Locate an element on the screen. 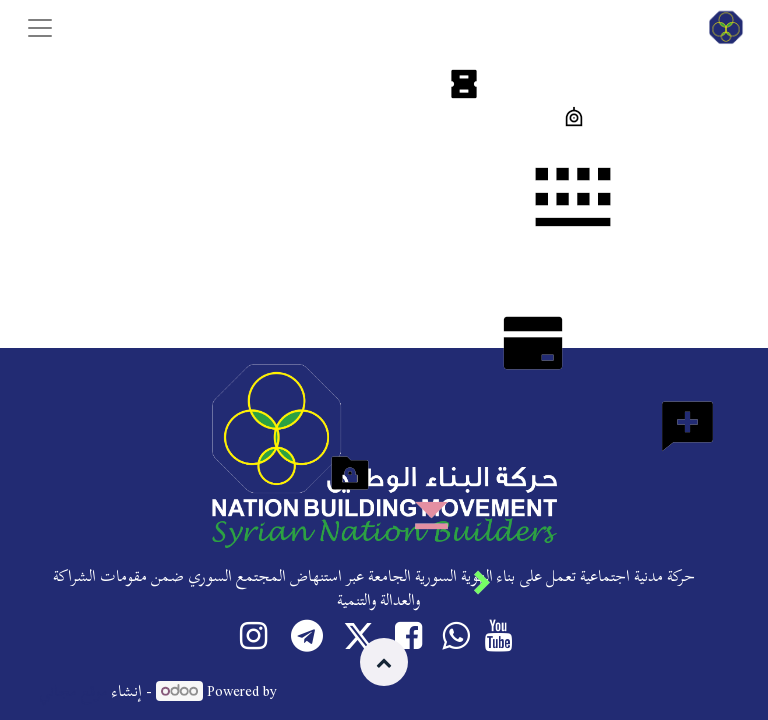  open the on-screen keyboard is located at coordinates (573, 197).